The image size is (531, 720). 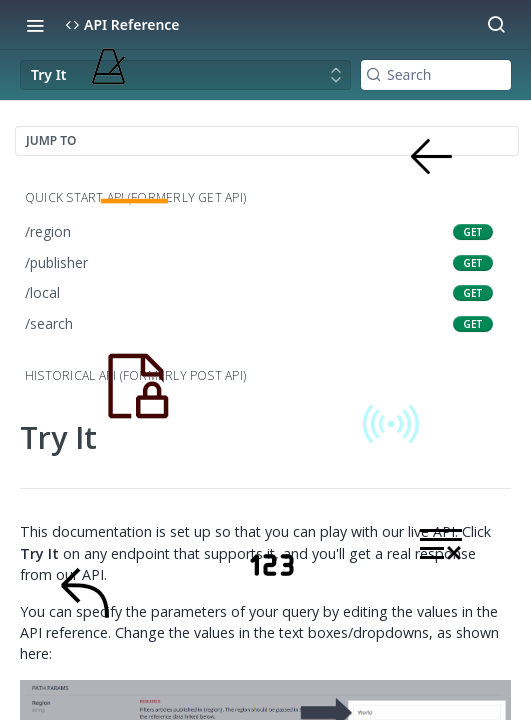 What do you see at coordinates (391, 424) in the screenshot?
I see `access radio or audio streaming` at bounding box center [391, 424].